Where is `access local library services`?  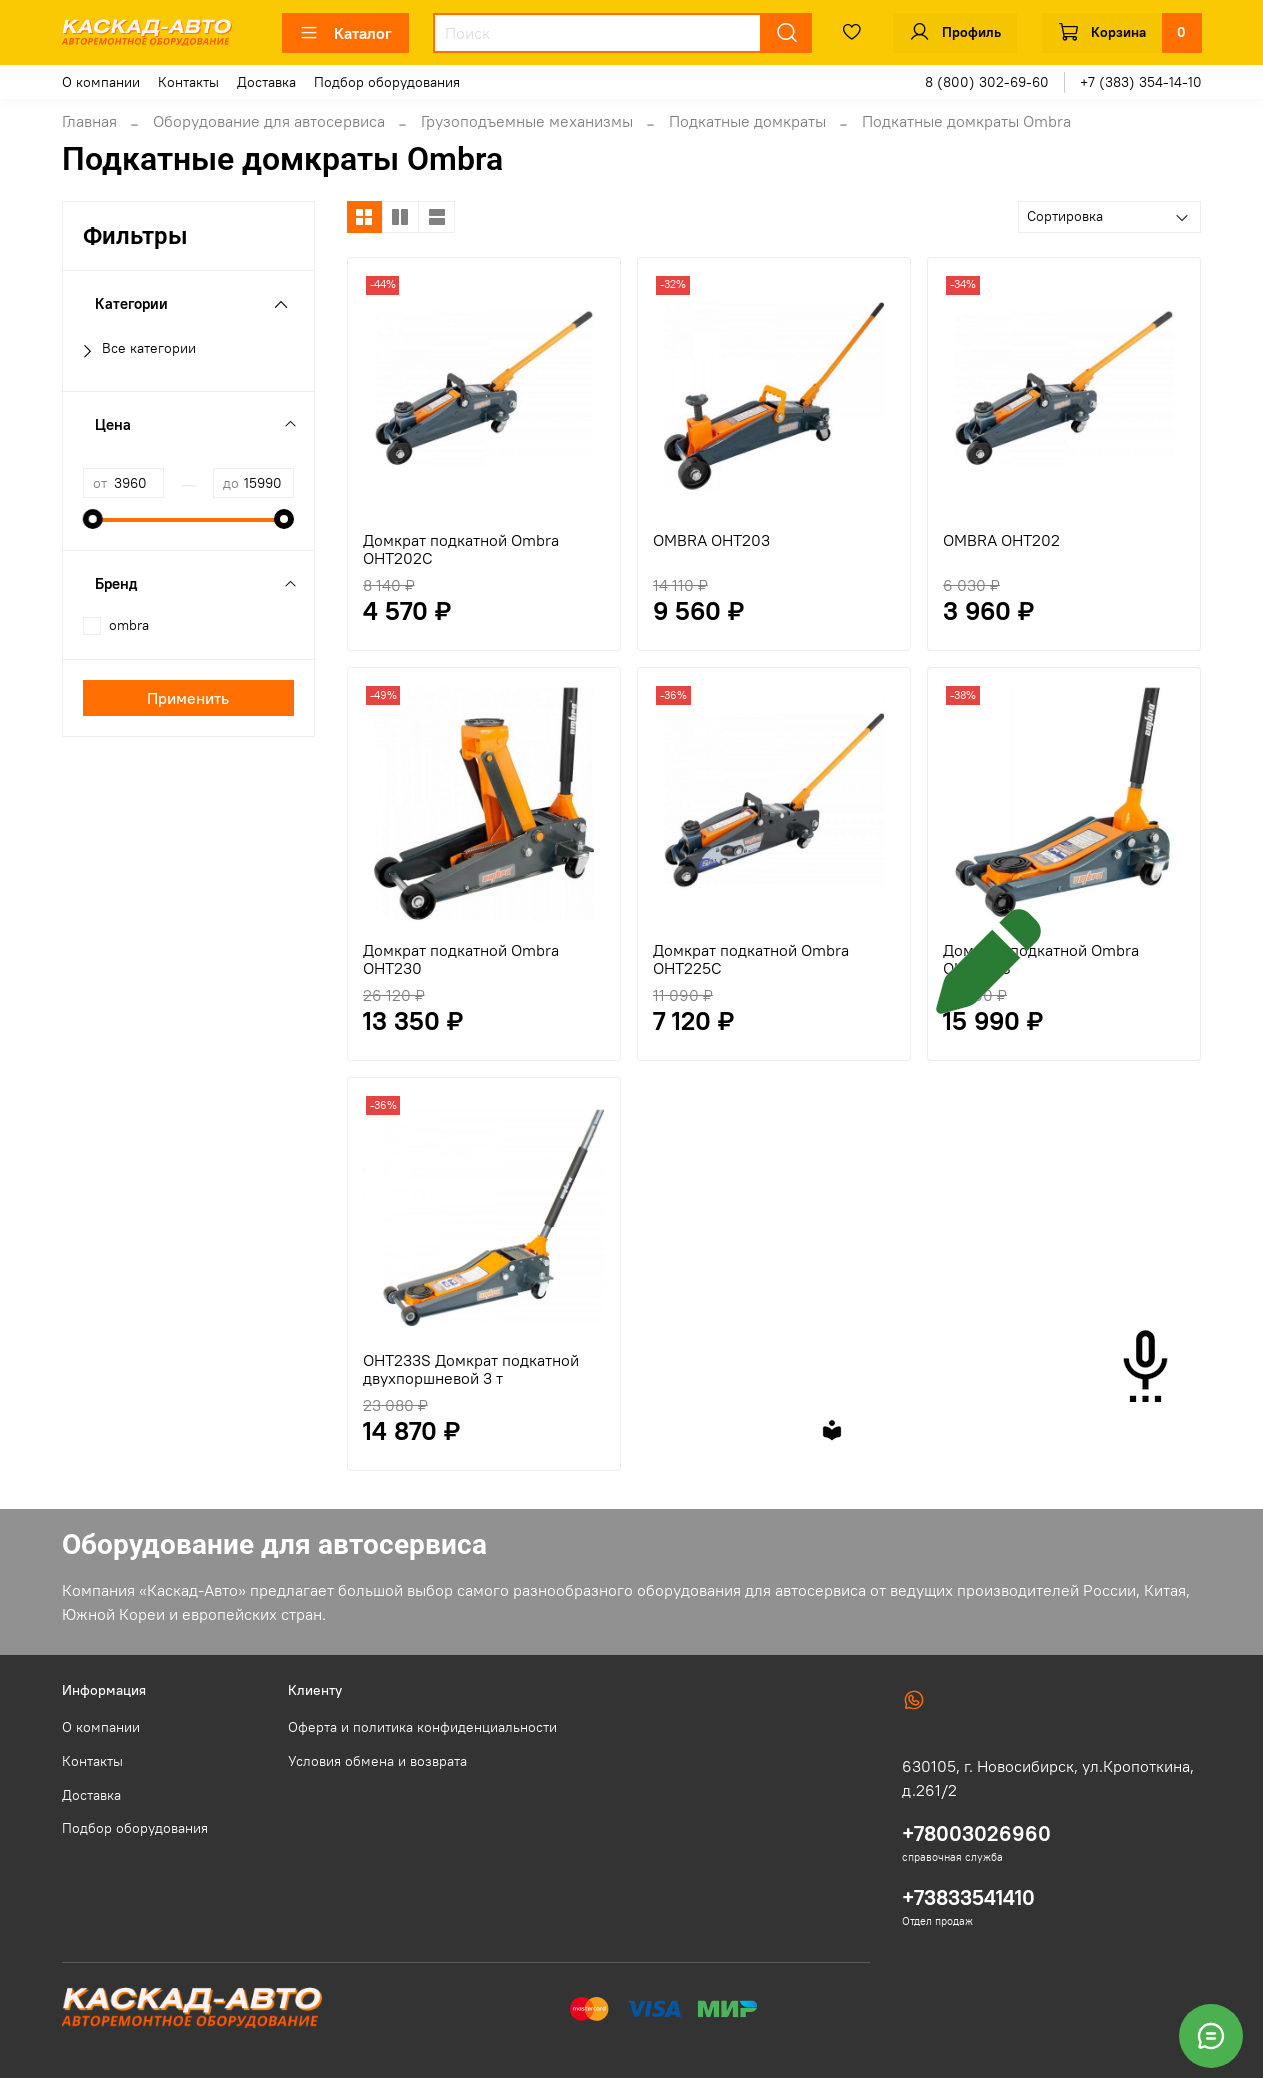 access local library services is located at coordinates (832, 1430).